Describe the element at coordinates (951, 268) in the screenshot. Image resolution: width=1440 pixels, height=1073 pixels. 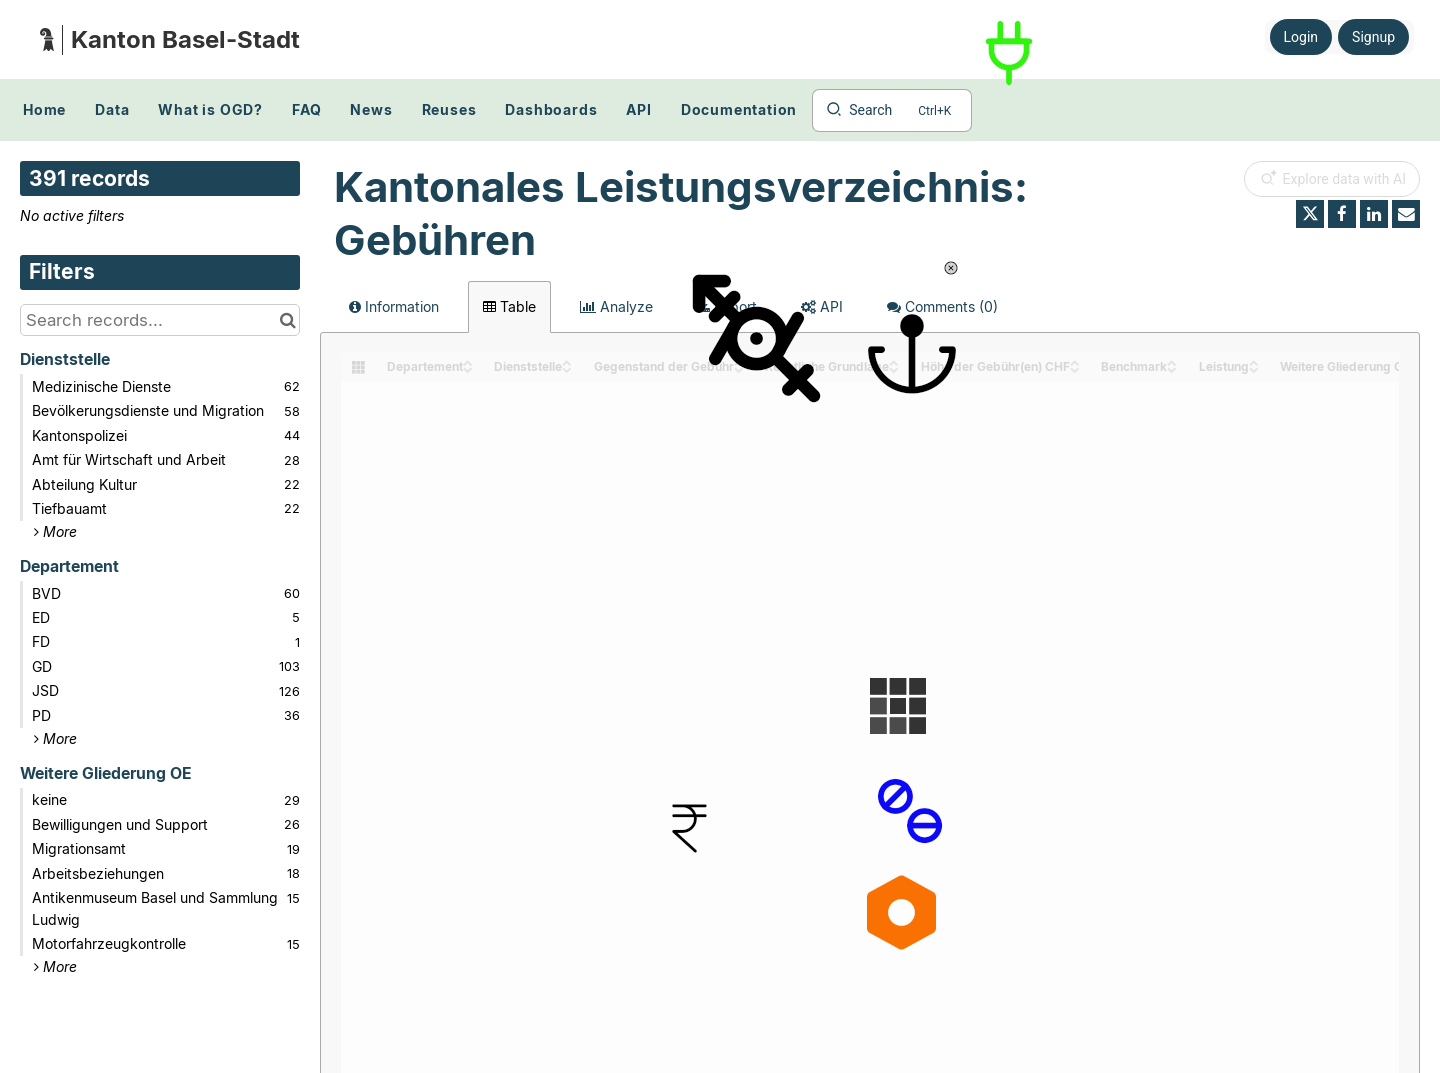
I see `close or dismiss a dialog` at that location.